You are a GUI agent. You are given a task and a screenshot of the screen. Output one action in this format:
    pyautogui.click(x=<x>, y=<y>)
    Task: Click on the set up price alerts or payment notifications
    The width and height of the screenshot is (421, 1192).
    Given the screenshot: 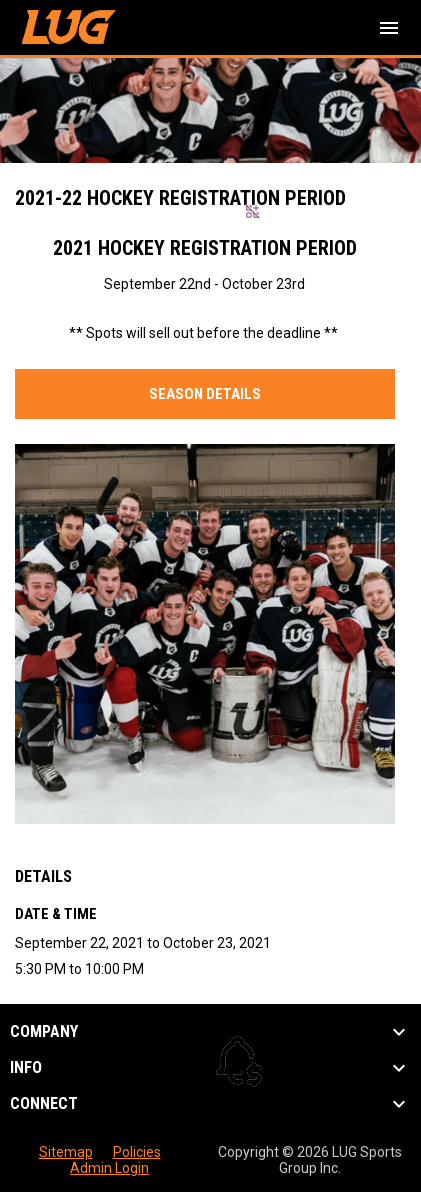 What is the action you would take?
    pyautogui.click(x=237, y=1060)
    